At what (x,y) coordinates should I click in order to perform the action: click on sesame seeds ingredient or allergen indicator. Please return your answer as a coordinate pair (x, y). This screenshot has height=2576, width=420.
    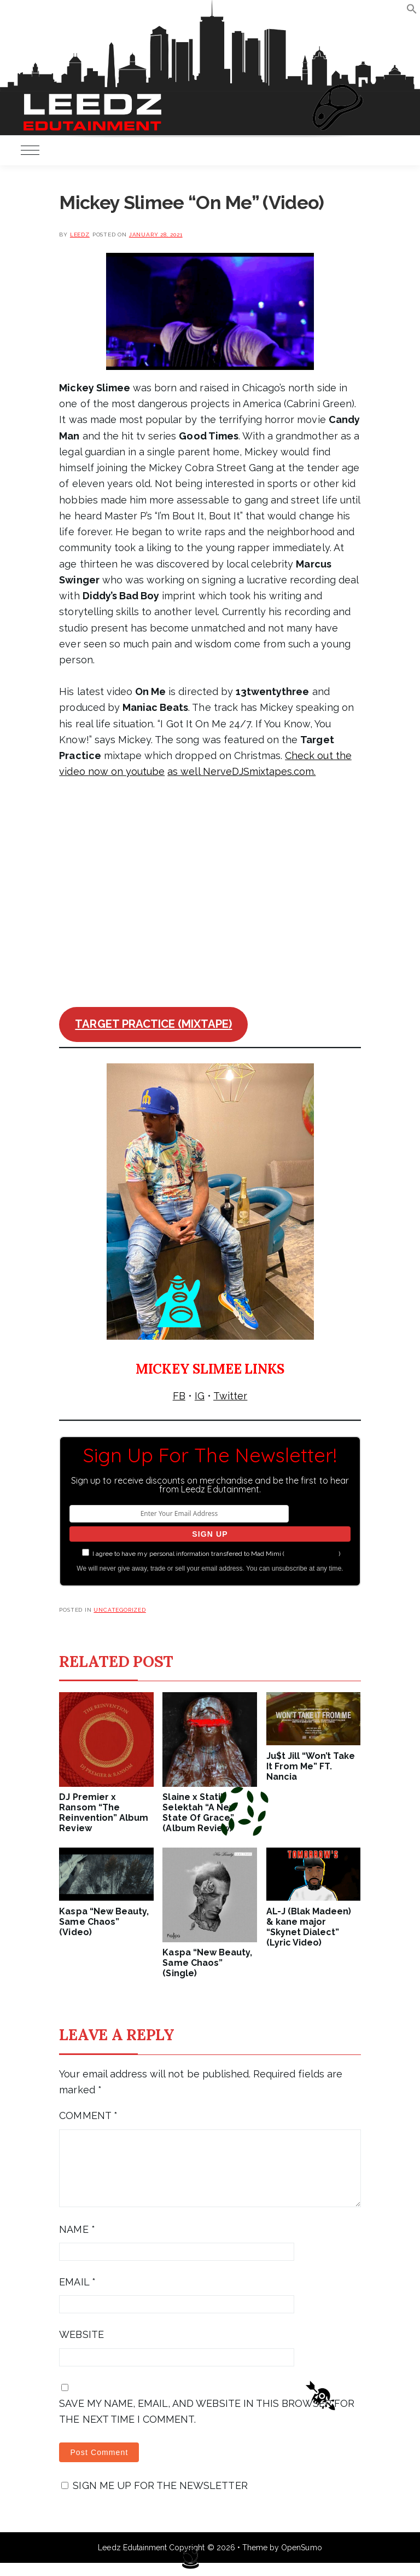
    Looking at the image, I should click on (244, 1811).